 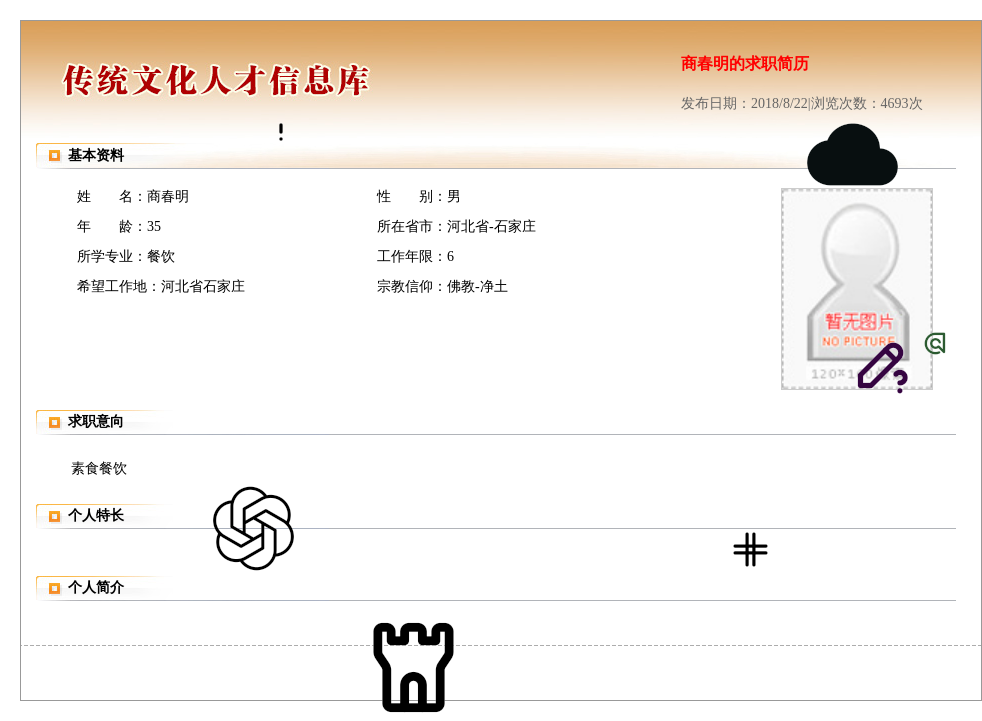 I want to click on access OpenAI services or ChatGPT, so click(x=253, y=528).